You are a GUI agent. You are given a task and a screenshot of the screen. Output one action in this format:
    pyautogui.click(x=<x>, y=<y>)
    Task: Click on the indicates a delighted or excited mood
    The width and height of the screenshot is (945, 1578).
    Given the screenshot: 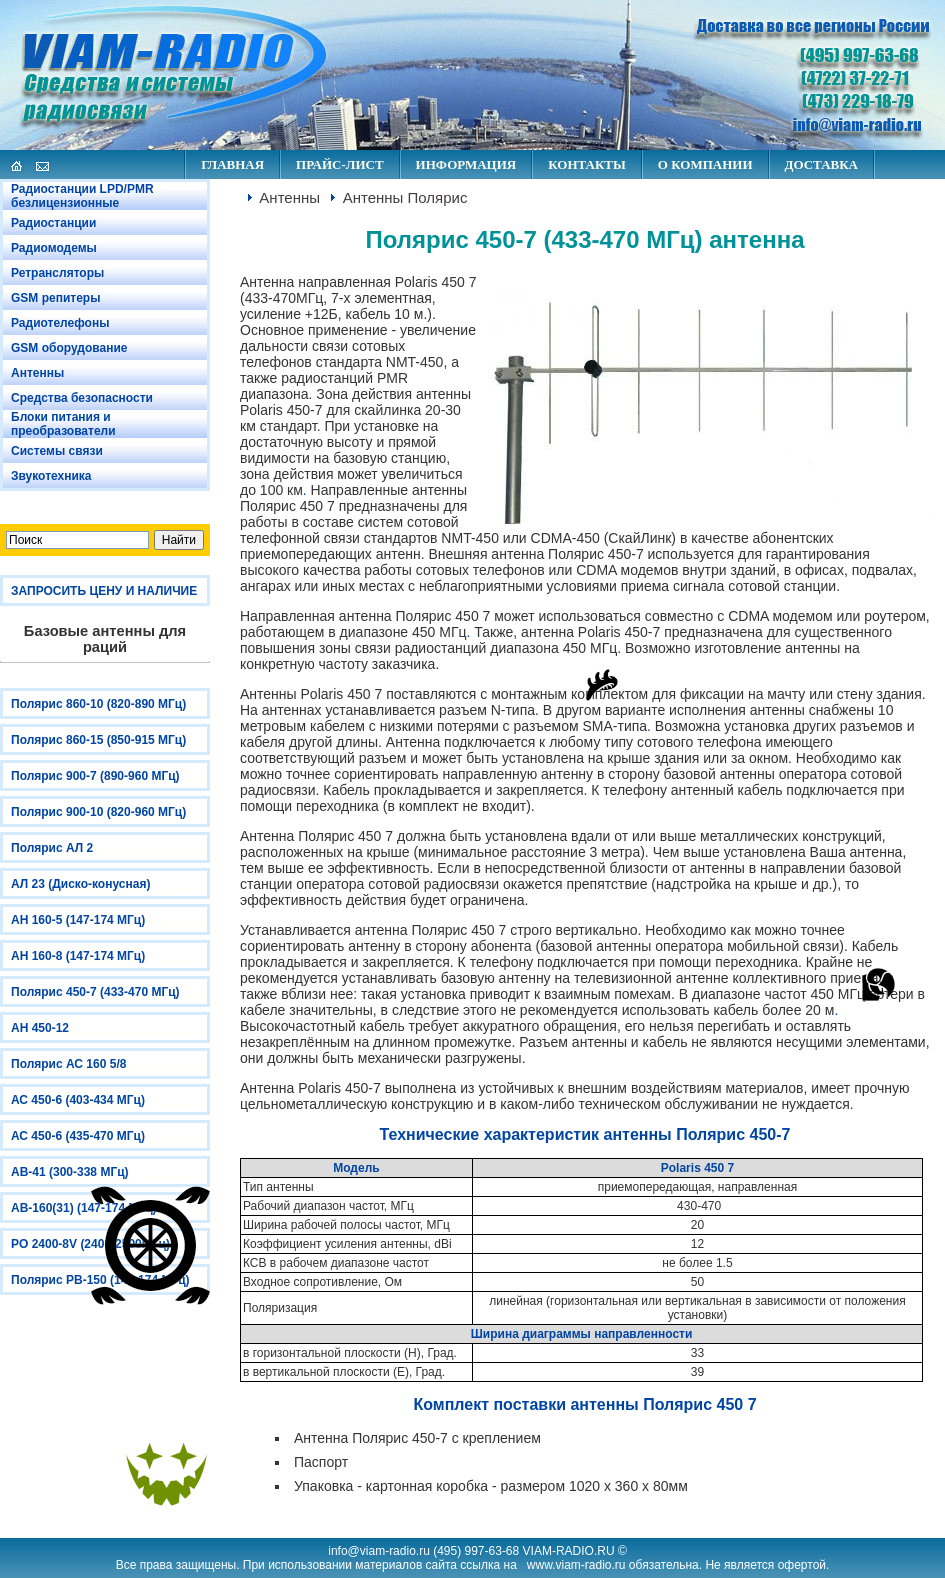 What is the action you would take?
    pyautogui.click(x=166, y=1472)
    